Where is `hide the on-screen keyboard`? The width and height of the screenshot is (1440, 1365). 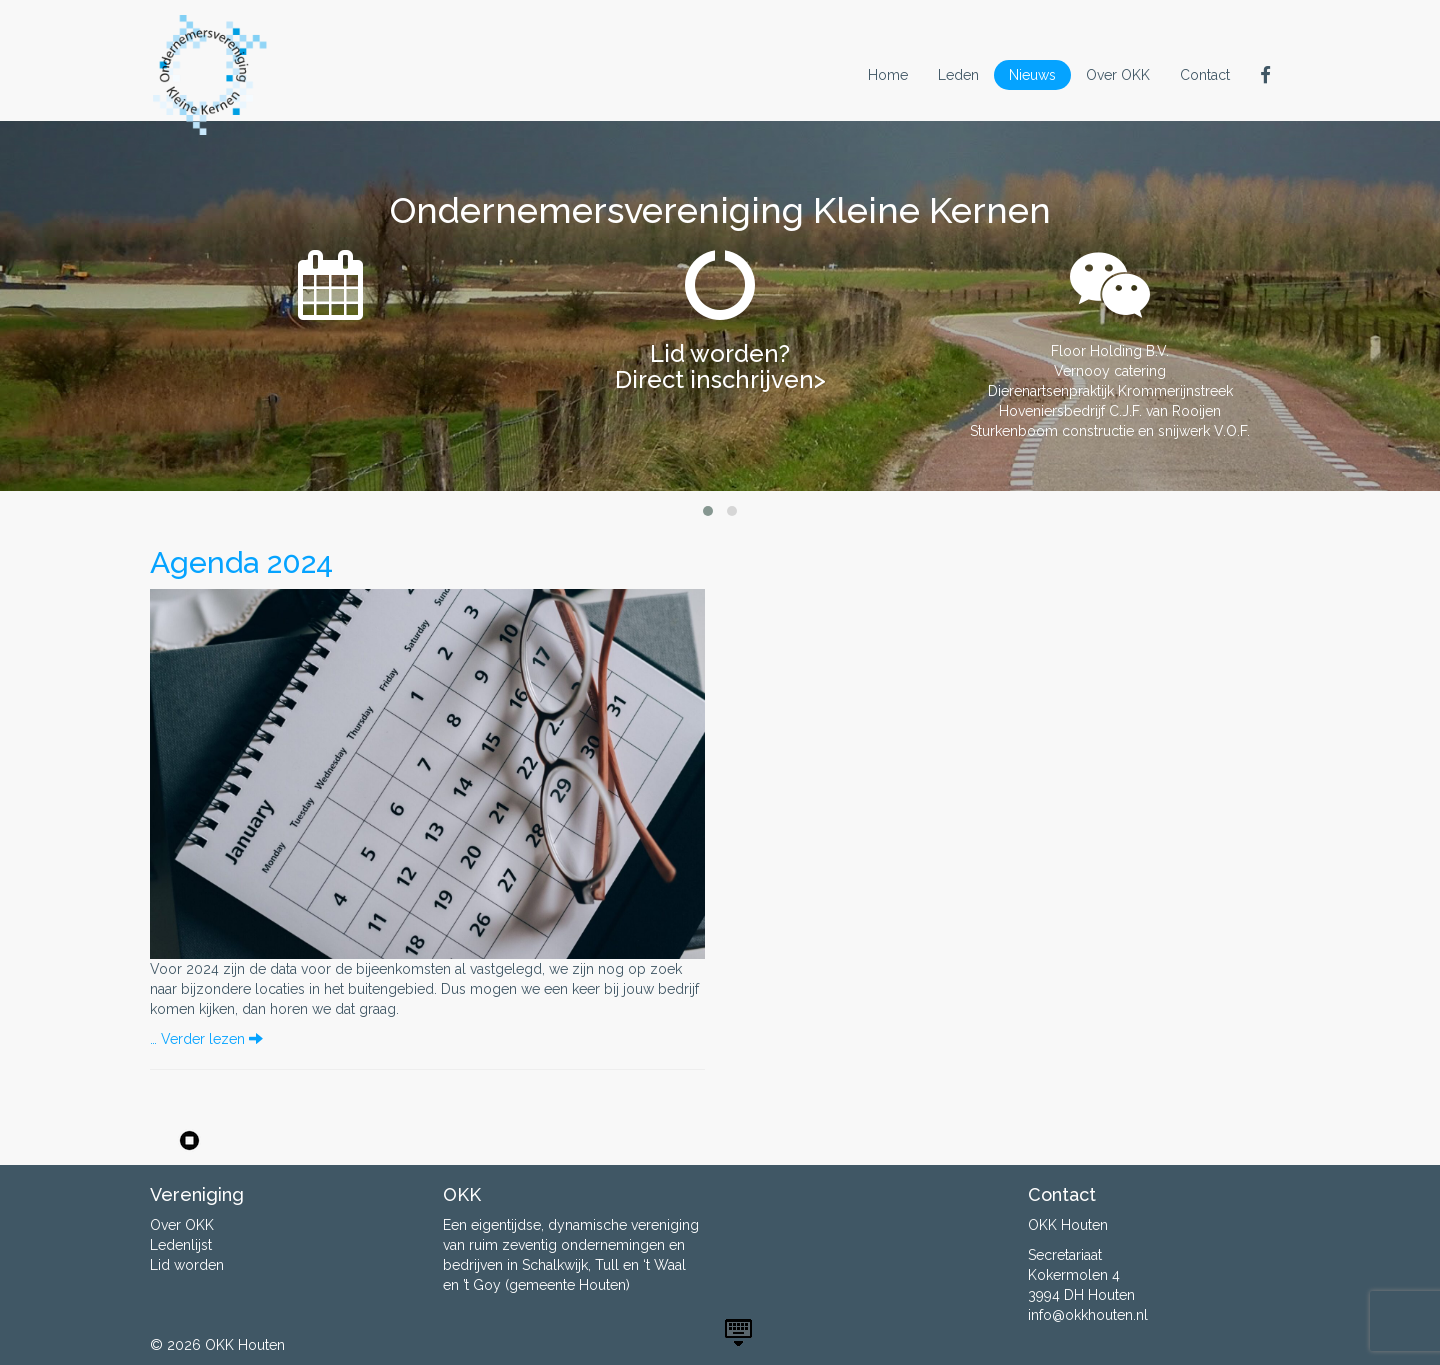 hide the on-screen keyboard is located at coordinates (738, 1331).